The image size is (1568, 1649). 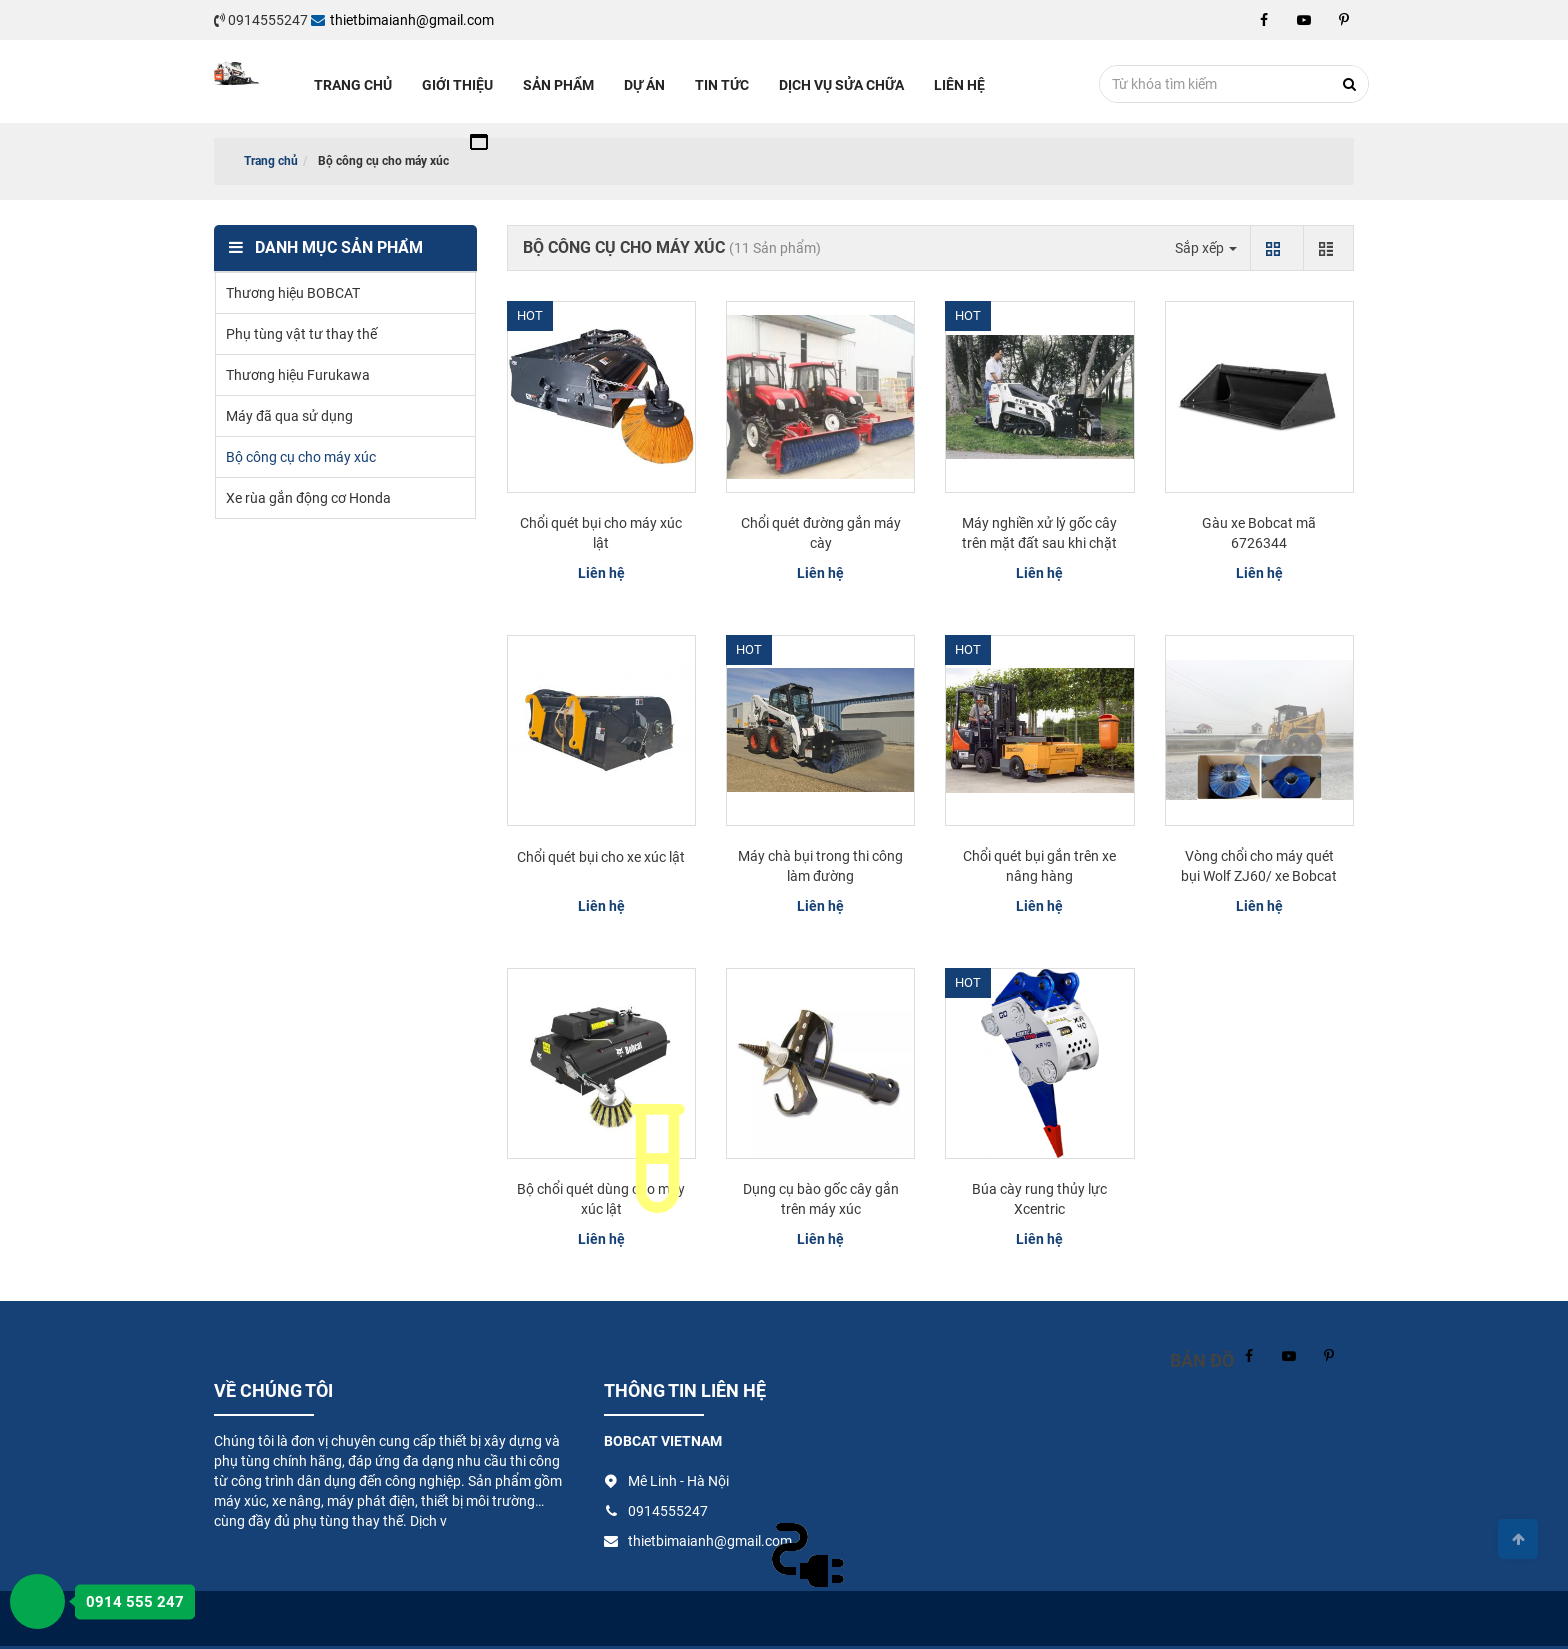 What do you see at coordinates (657, 1158) in the screenshot?
I see `access lab or test results` at bounding box center [657, 1158].